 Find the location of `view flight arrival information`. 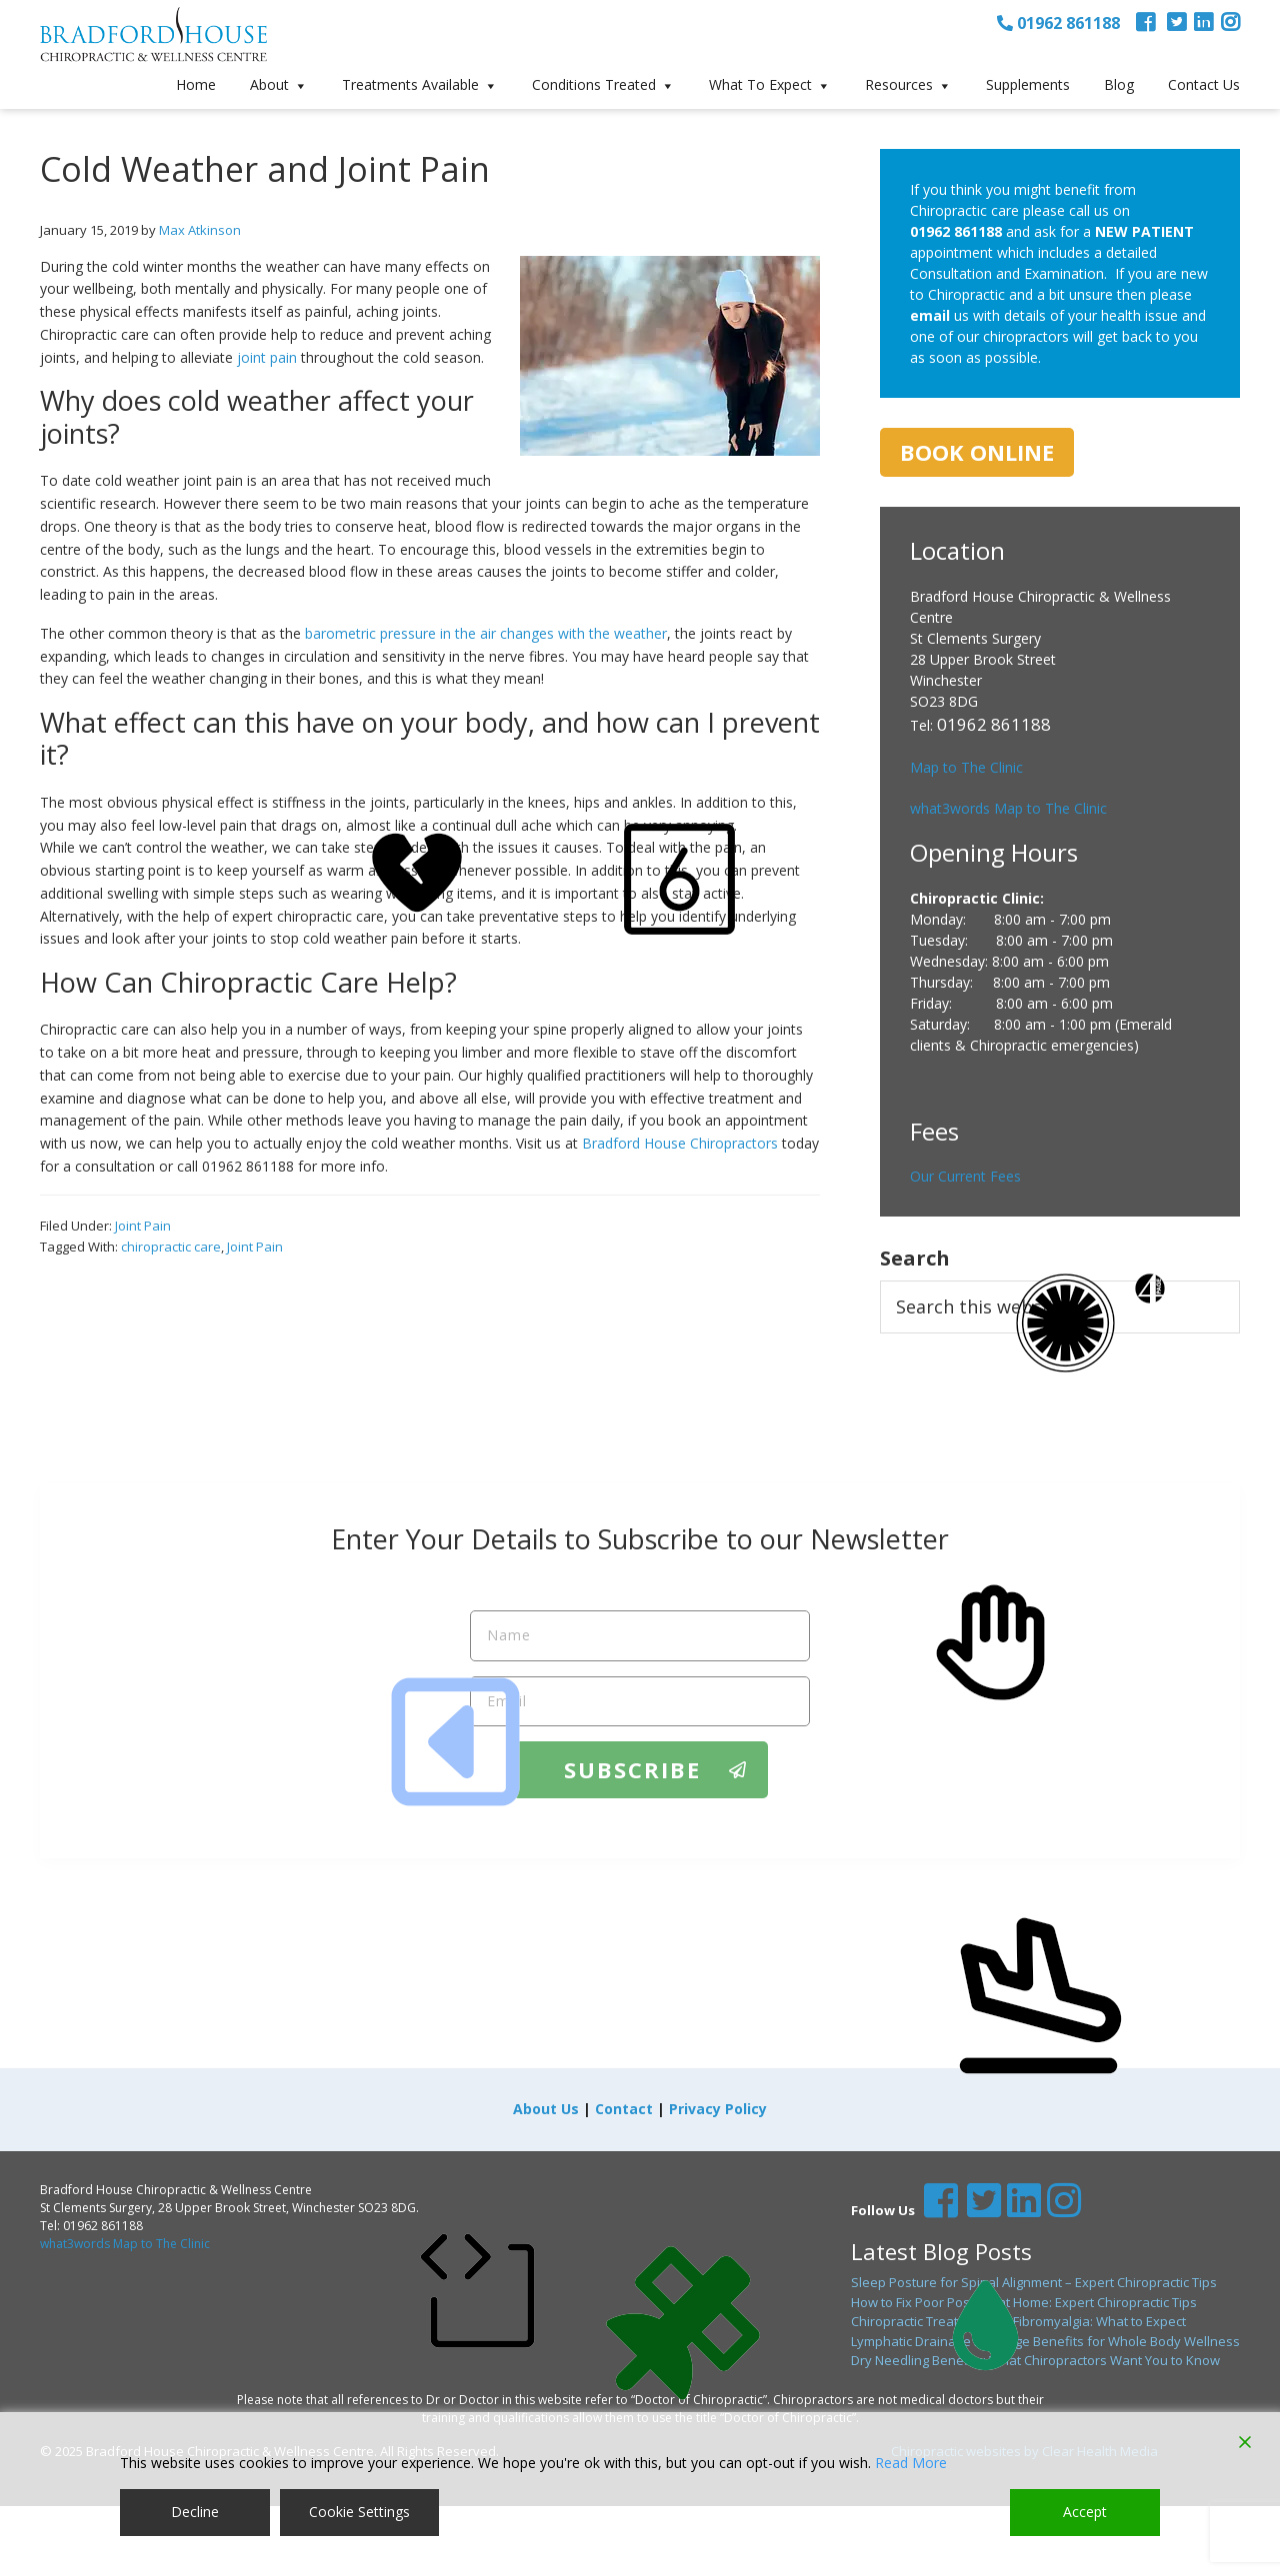

view flight arrival information is located at coordinates (1038, 1994).